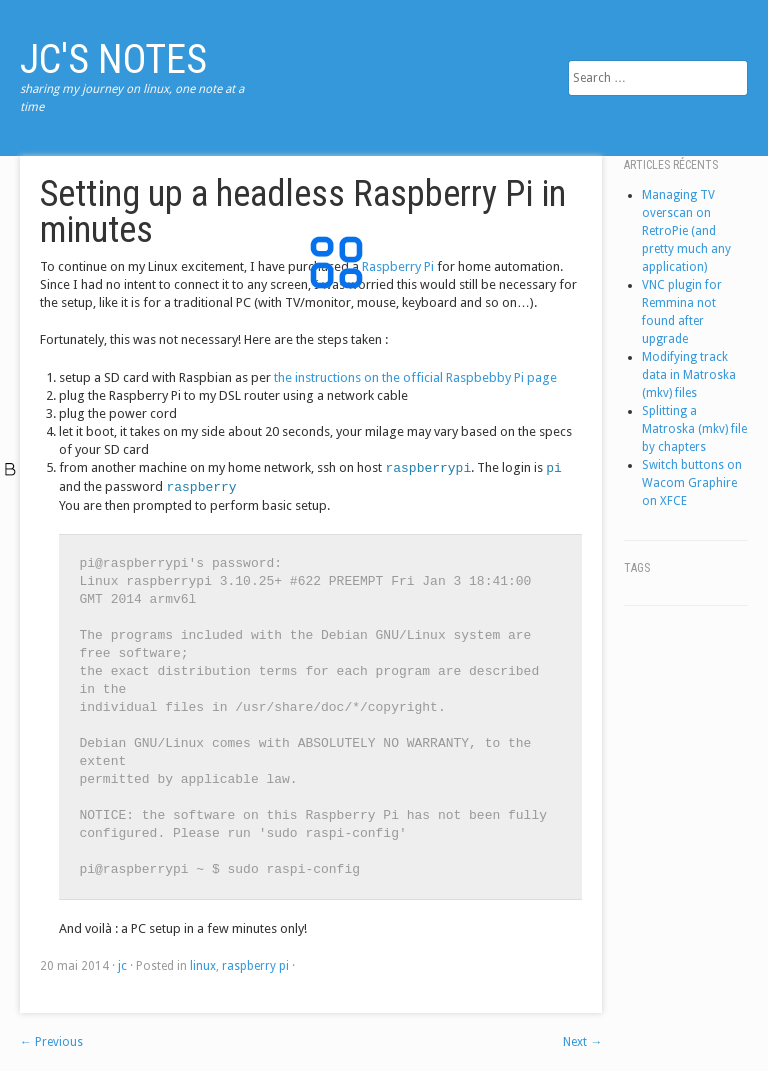 Image resolution: width=768 pixels, height=1071 pixels. What do you see at coordinates (9, 469) in the screenshot?
I see `apply bold formatting to selected text` at bounding box center [9, 469].